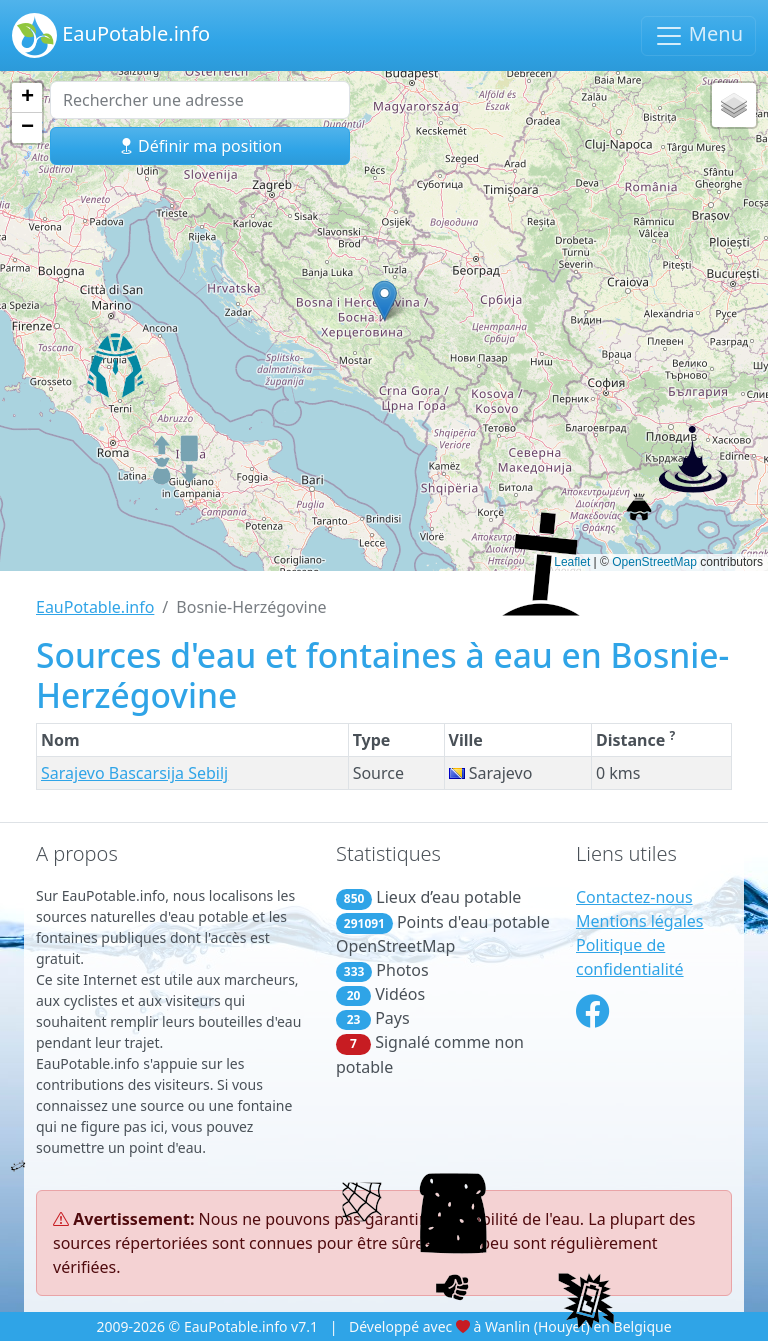 The height and width of the screenshot is (1341, 768). I want to click on boost or recharge energy, so click(586, 1301).